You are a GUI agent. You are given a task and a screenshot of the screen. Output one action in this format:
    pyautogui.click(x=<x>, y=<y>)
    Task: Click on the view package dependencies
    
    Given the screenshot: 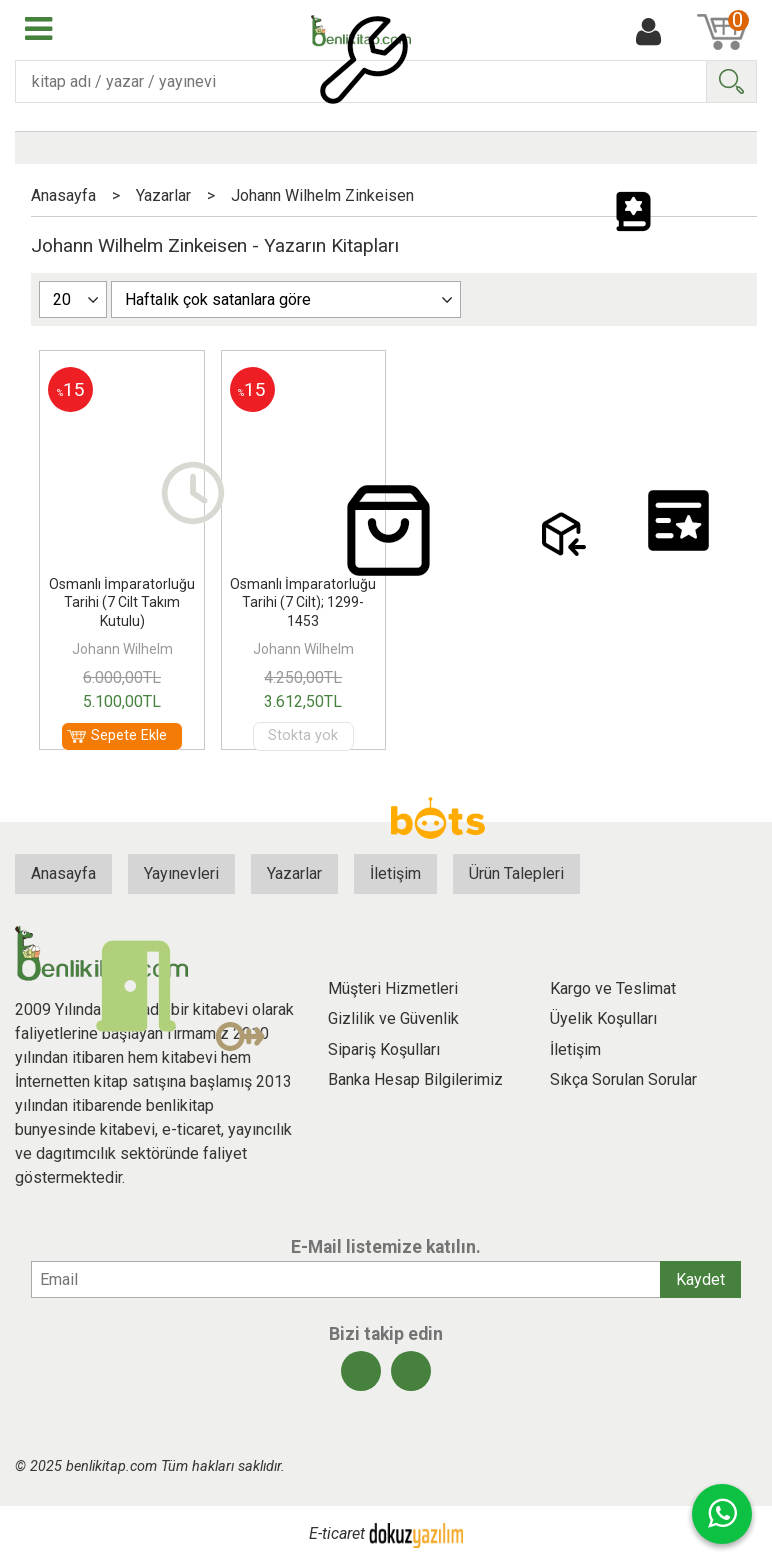 What is the action you would take?
    pyautogui.click(x=564, y=534)
    